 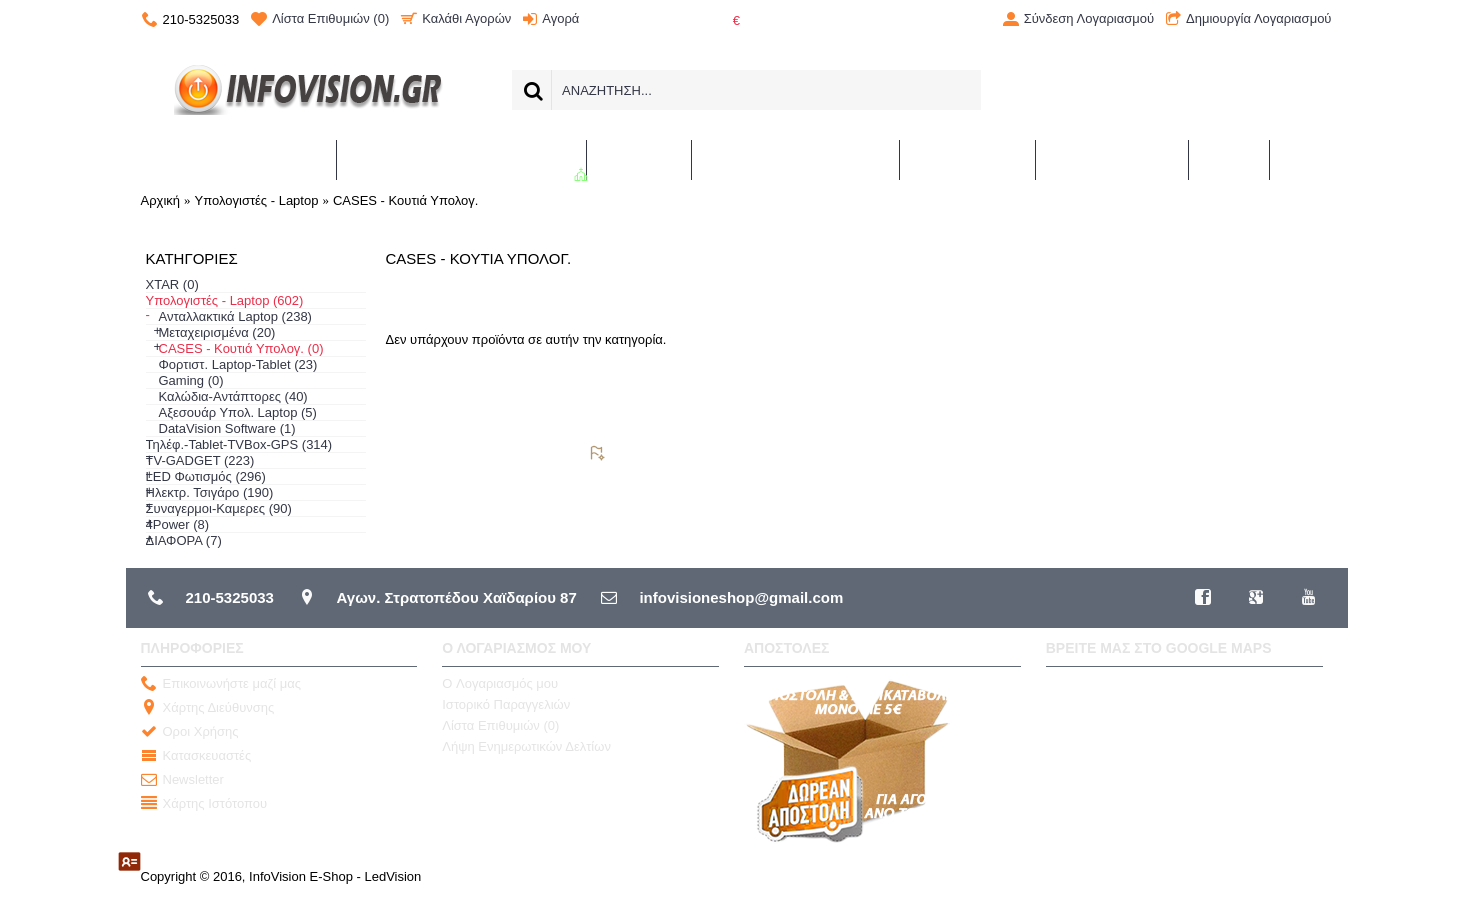 What do you see at coordinates (129, 861) in the screenshot?
I see `view profile or account details` at bounding box center [129, 861].